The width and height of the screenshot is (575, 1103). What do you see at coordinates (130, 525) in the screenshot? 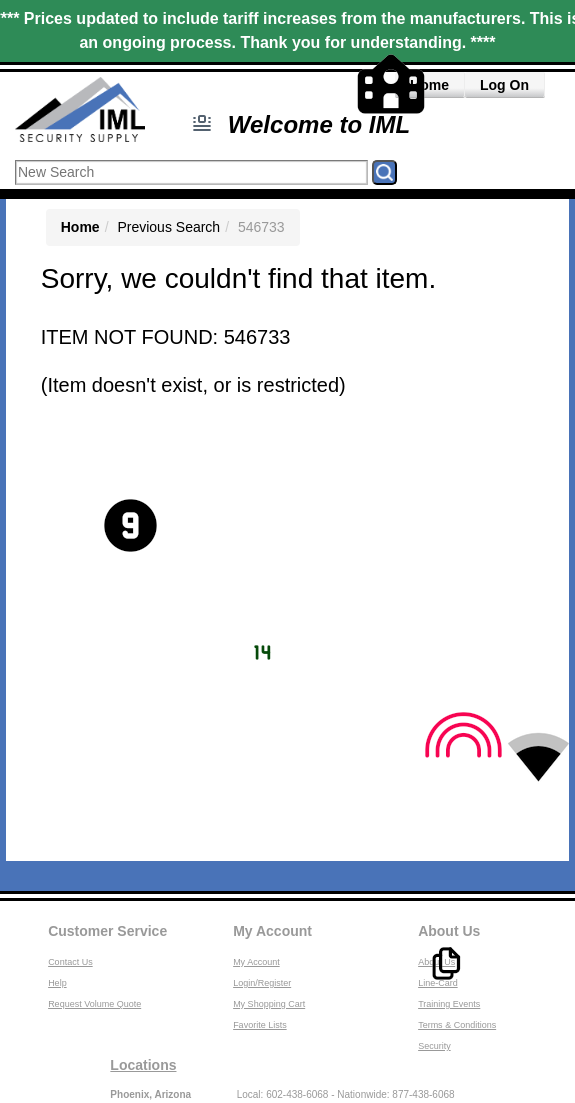
I see `indicates item number 9 in a numbered list or sequence` at bounding box center [130, 525].